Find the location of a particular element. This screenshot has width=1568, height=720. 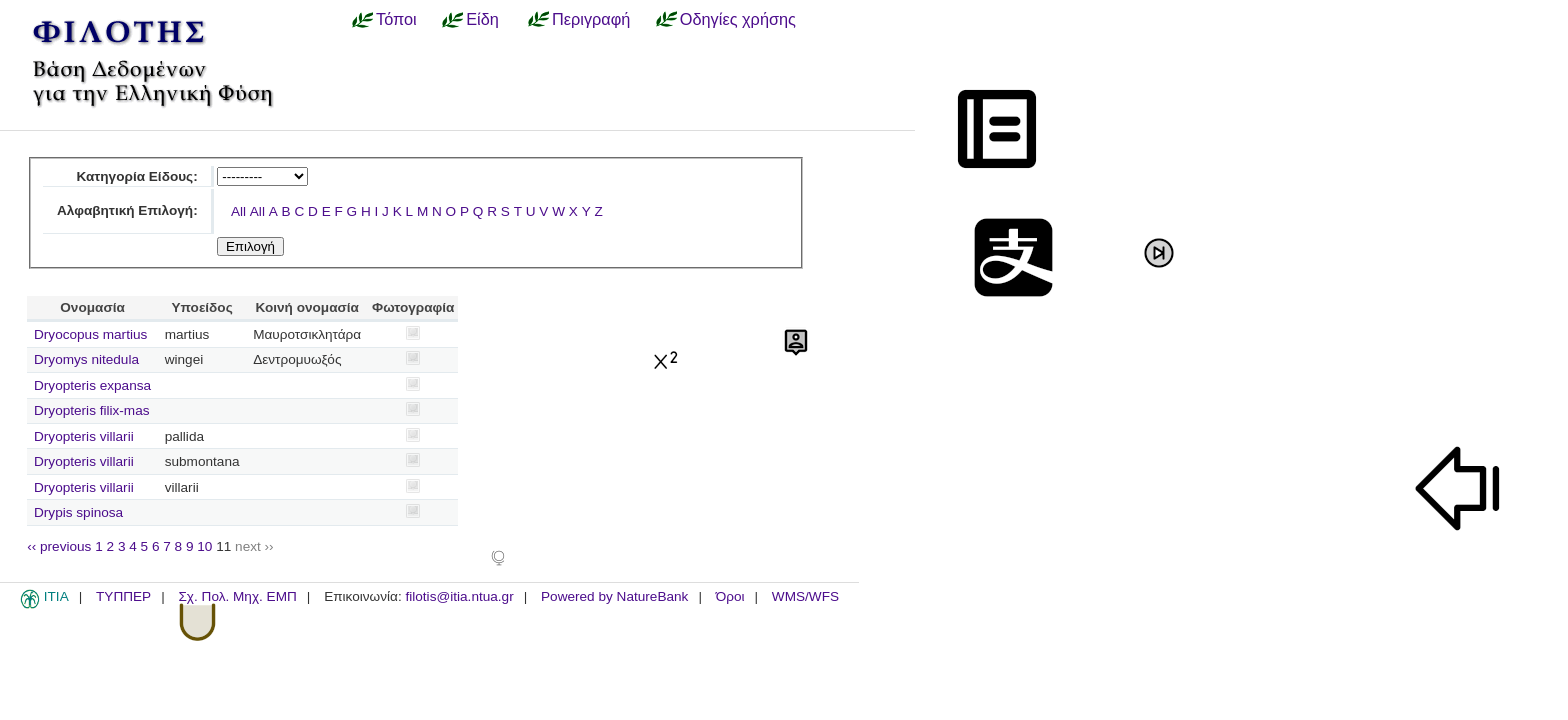

pay with Alipay is located at coordinates (1013, 257).